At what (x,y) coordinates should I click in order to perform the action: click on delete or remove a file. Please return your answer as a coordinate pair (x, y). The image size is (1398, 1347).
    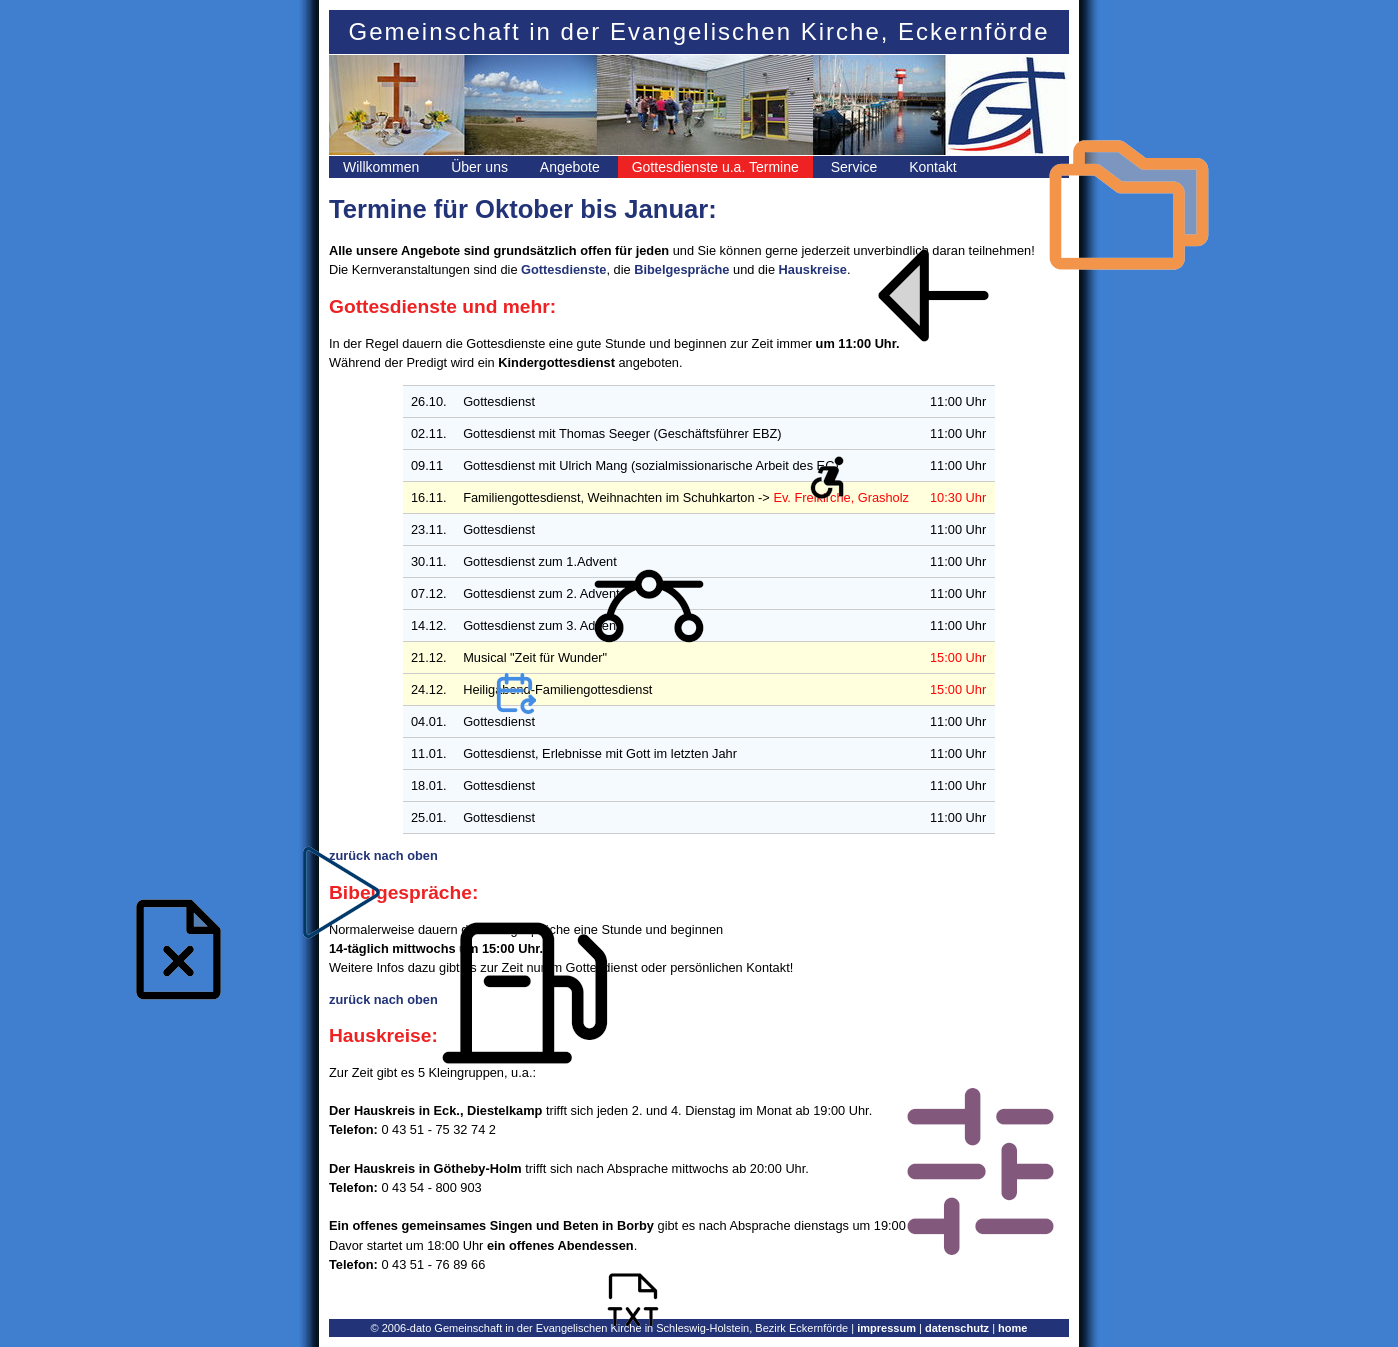
    Looking at the image, I should click on (178, 949).